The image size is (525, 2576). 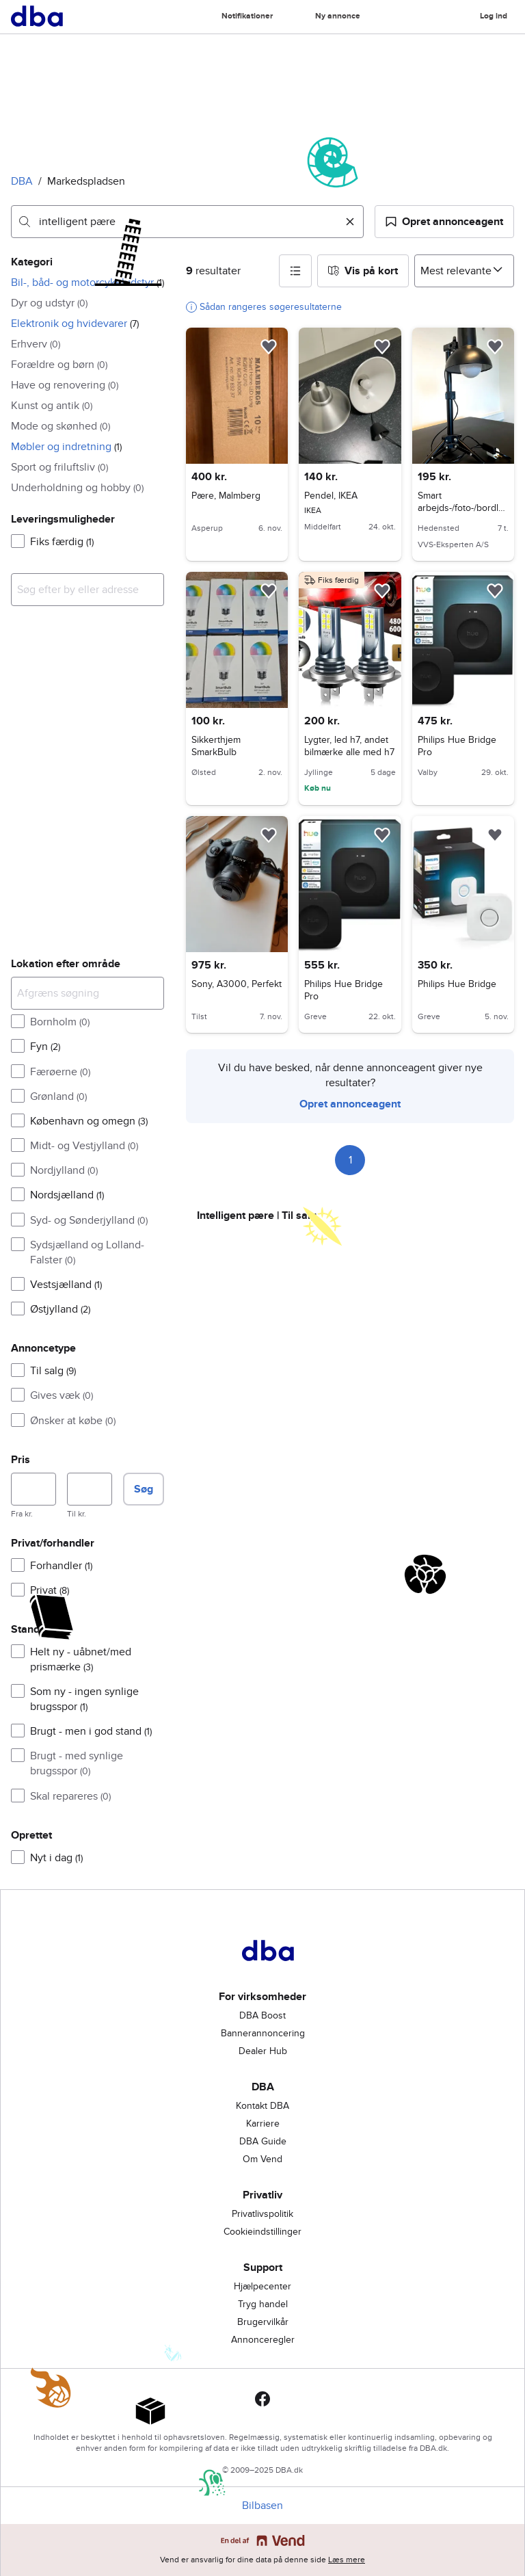 I want to click on view Italian landmarks or attractions, so click(x=128, y=252).